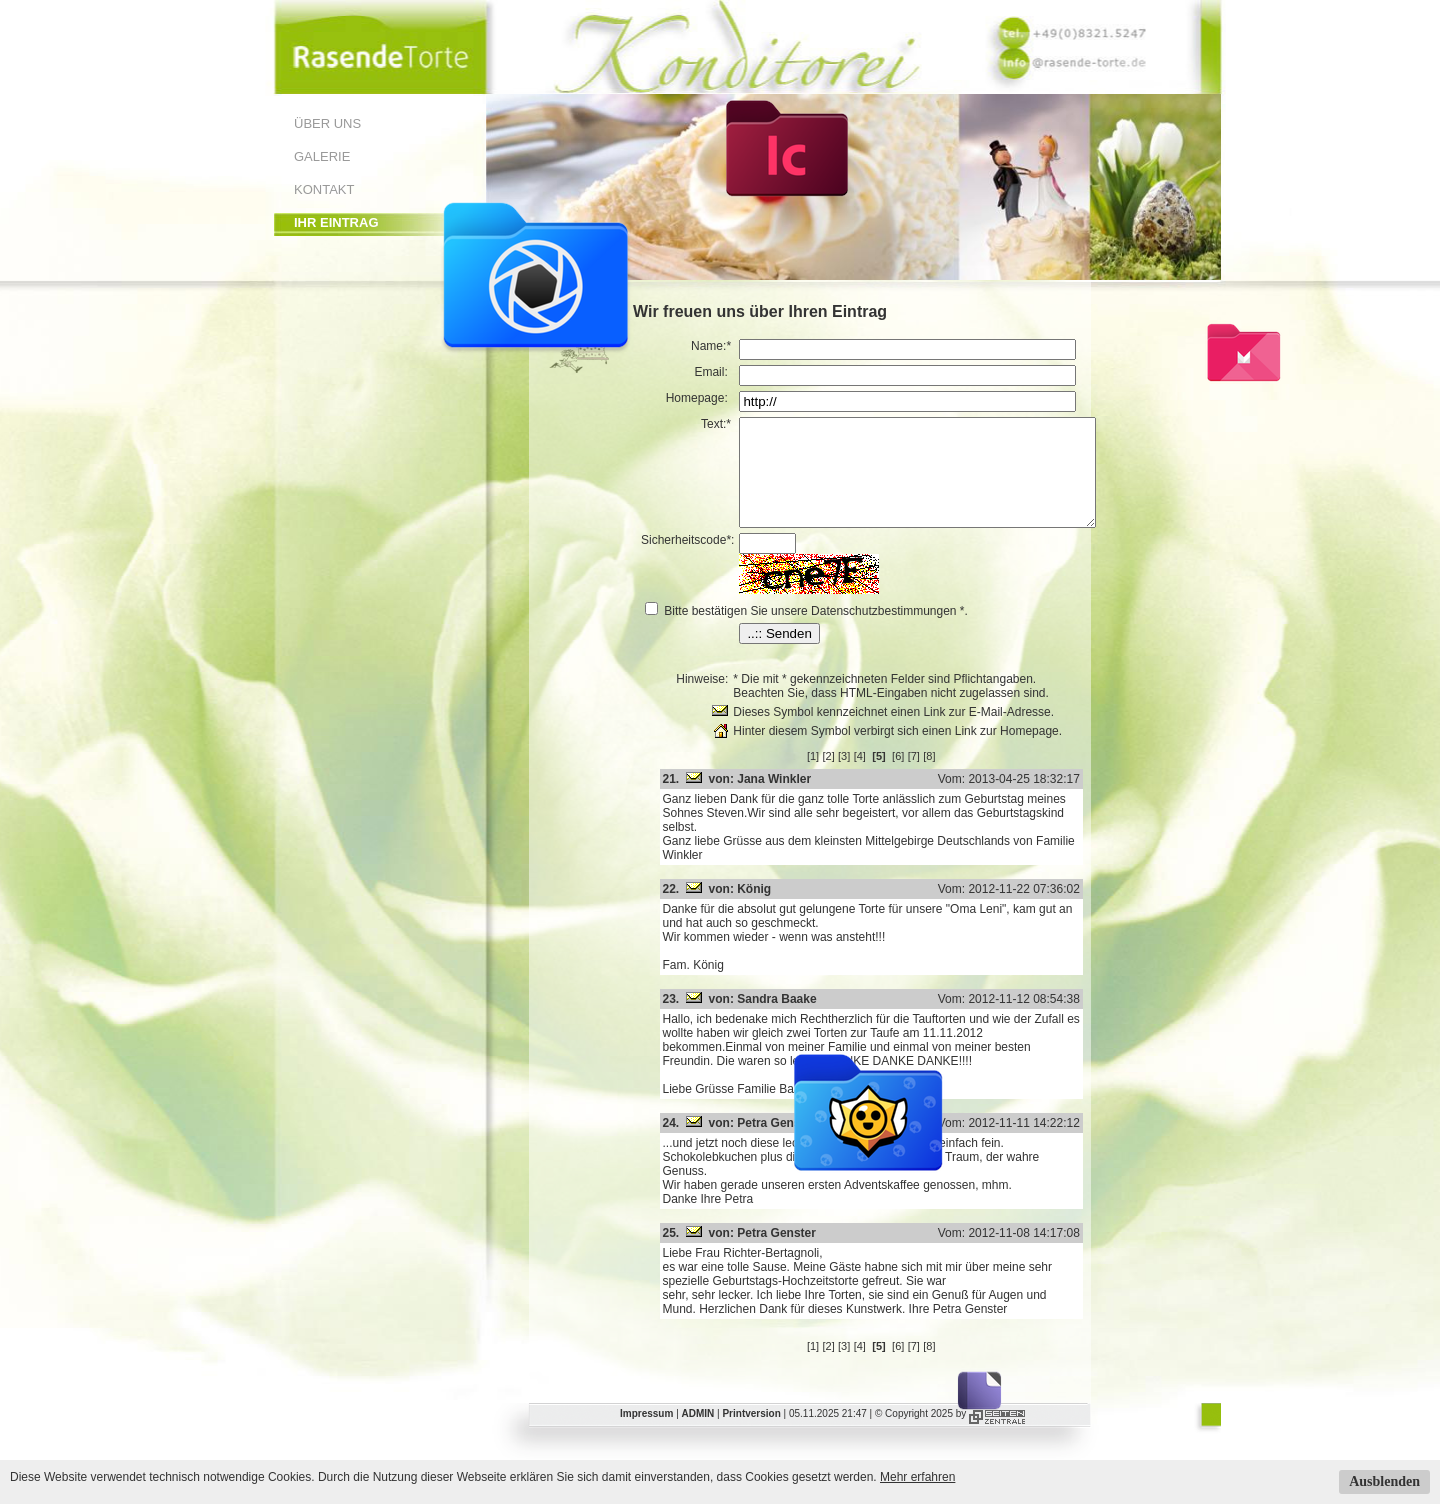  I want to click on open keyshot project files folder, so click(535, 280).